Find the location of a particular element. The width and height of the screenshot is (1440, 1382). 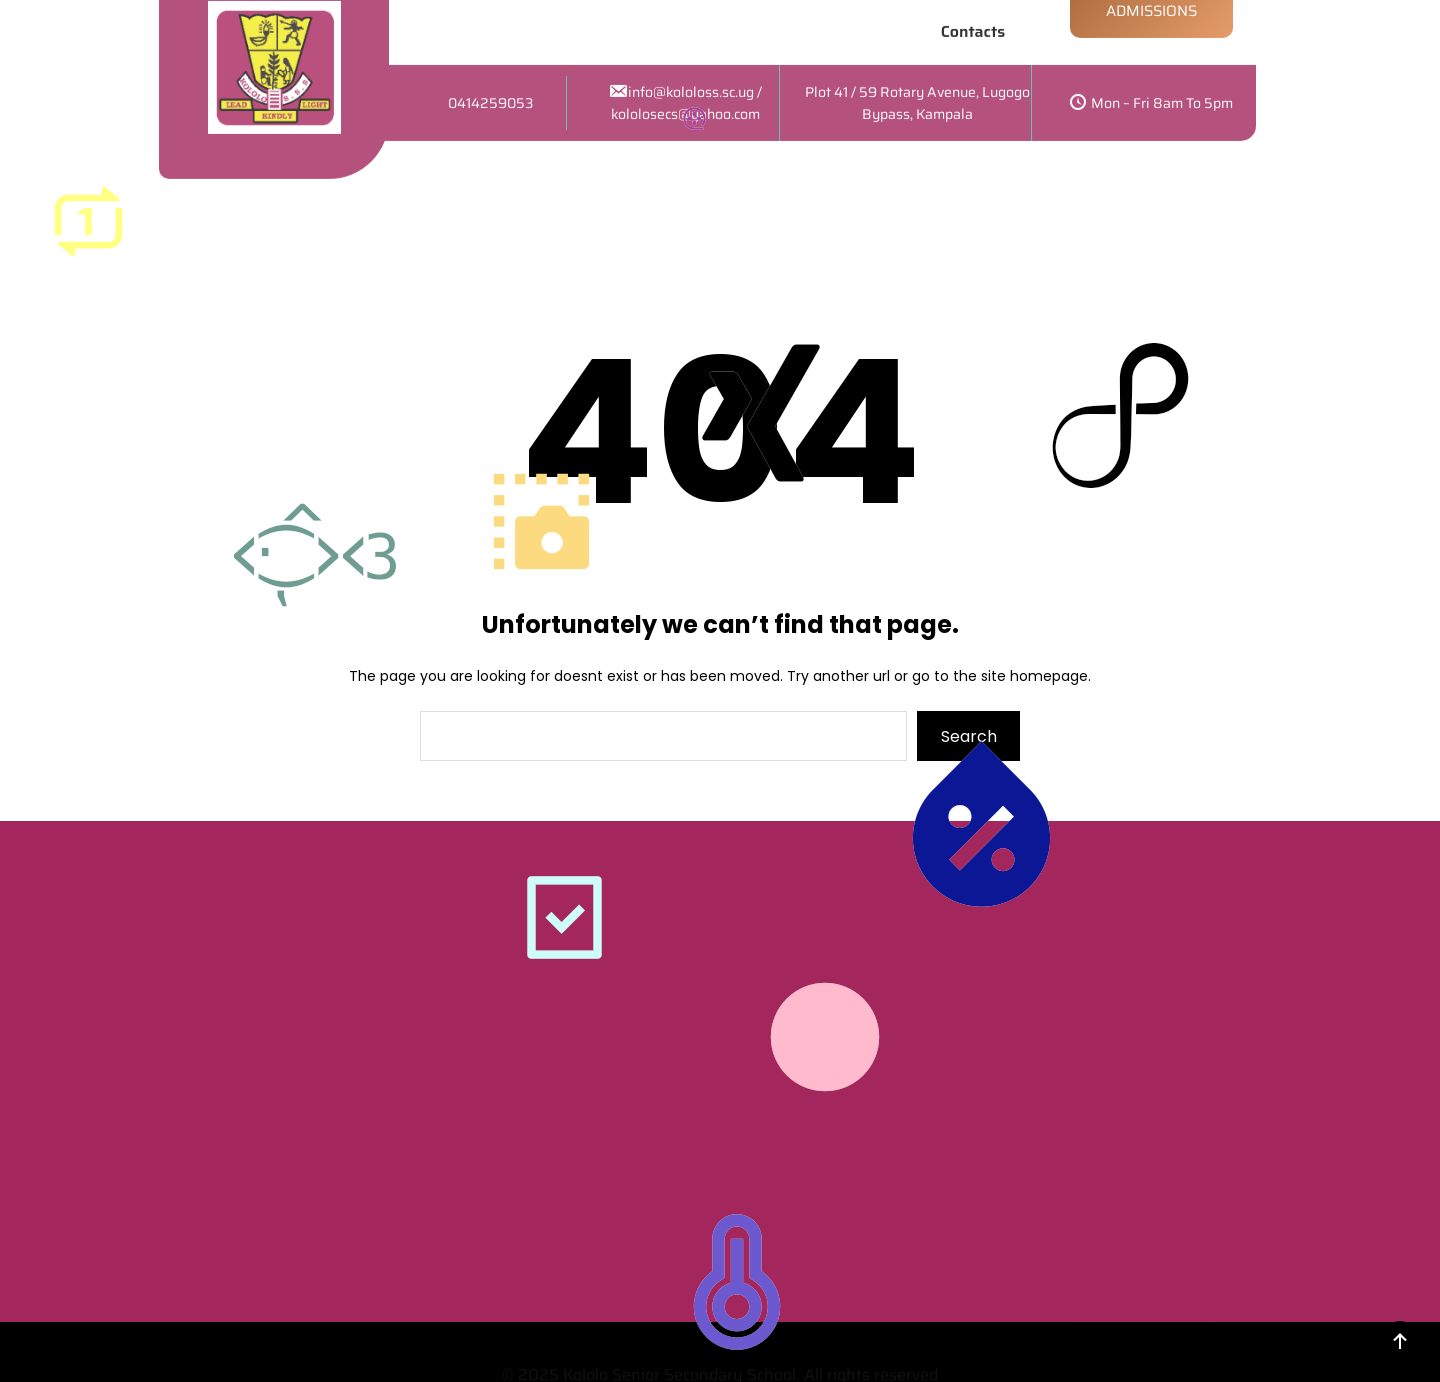

unselected or inactive radio button option is located at coordinates (825, 1037).